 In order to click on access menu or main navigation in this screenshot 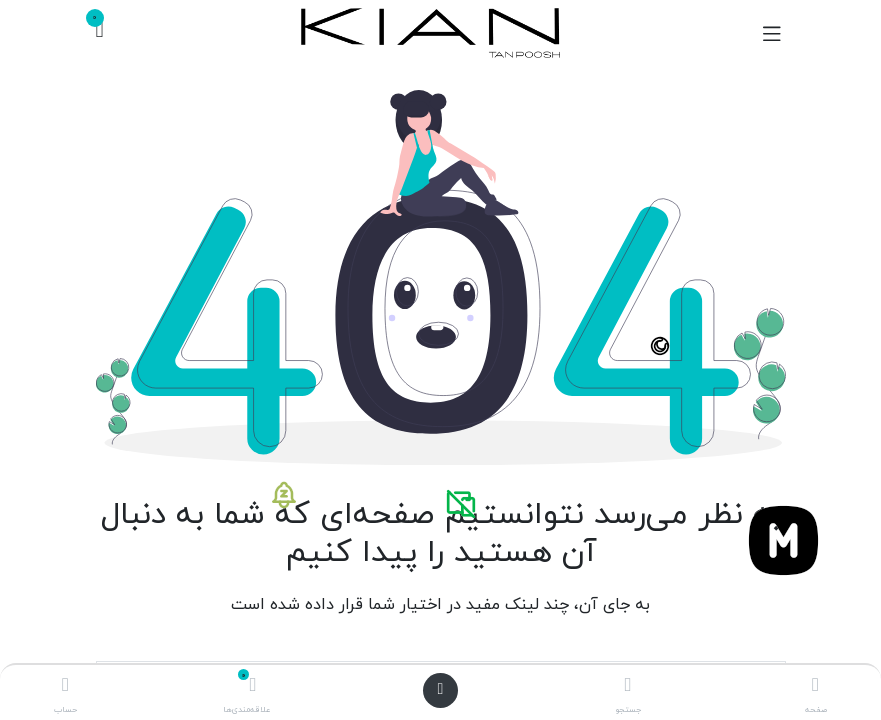, I will do `click(783, 540)`.